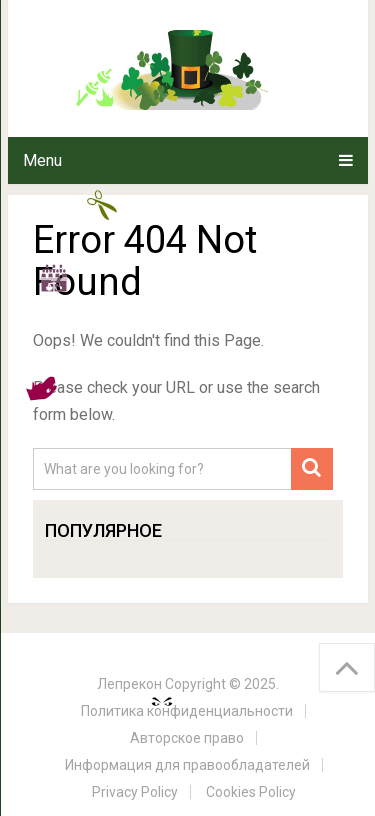 This screenshot has width=375, height=816. I want to click on view jury or tribunal panel, so click(54, 278).